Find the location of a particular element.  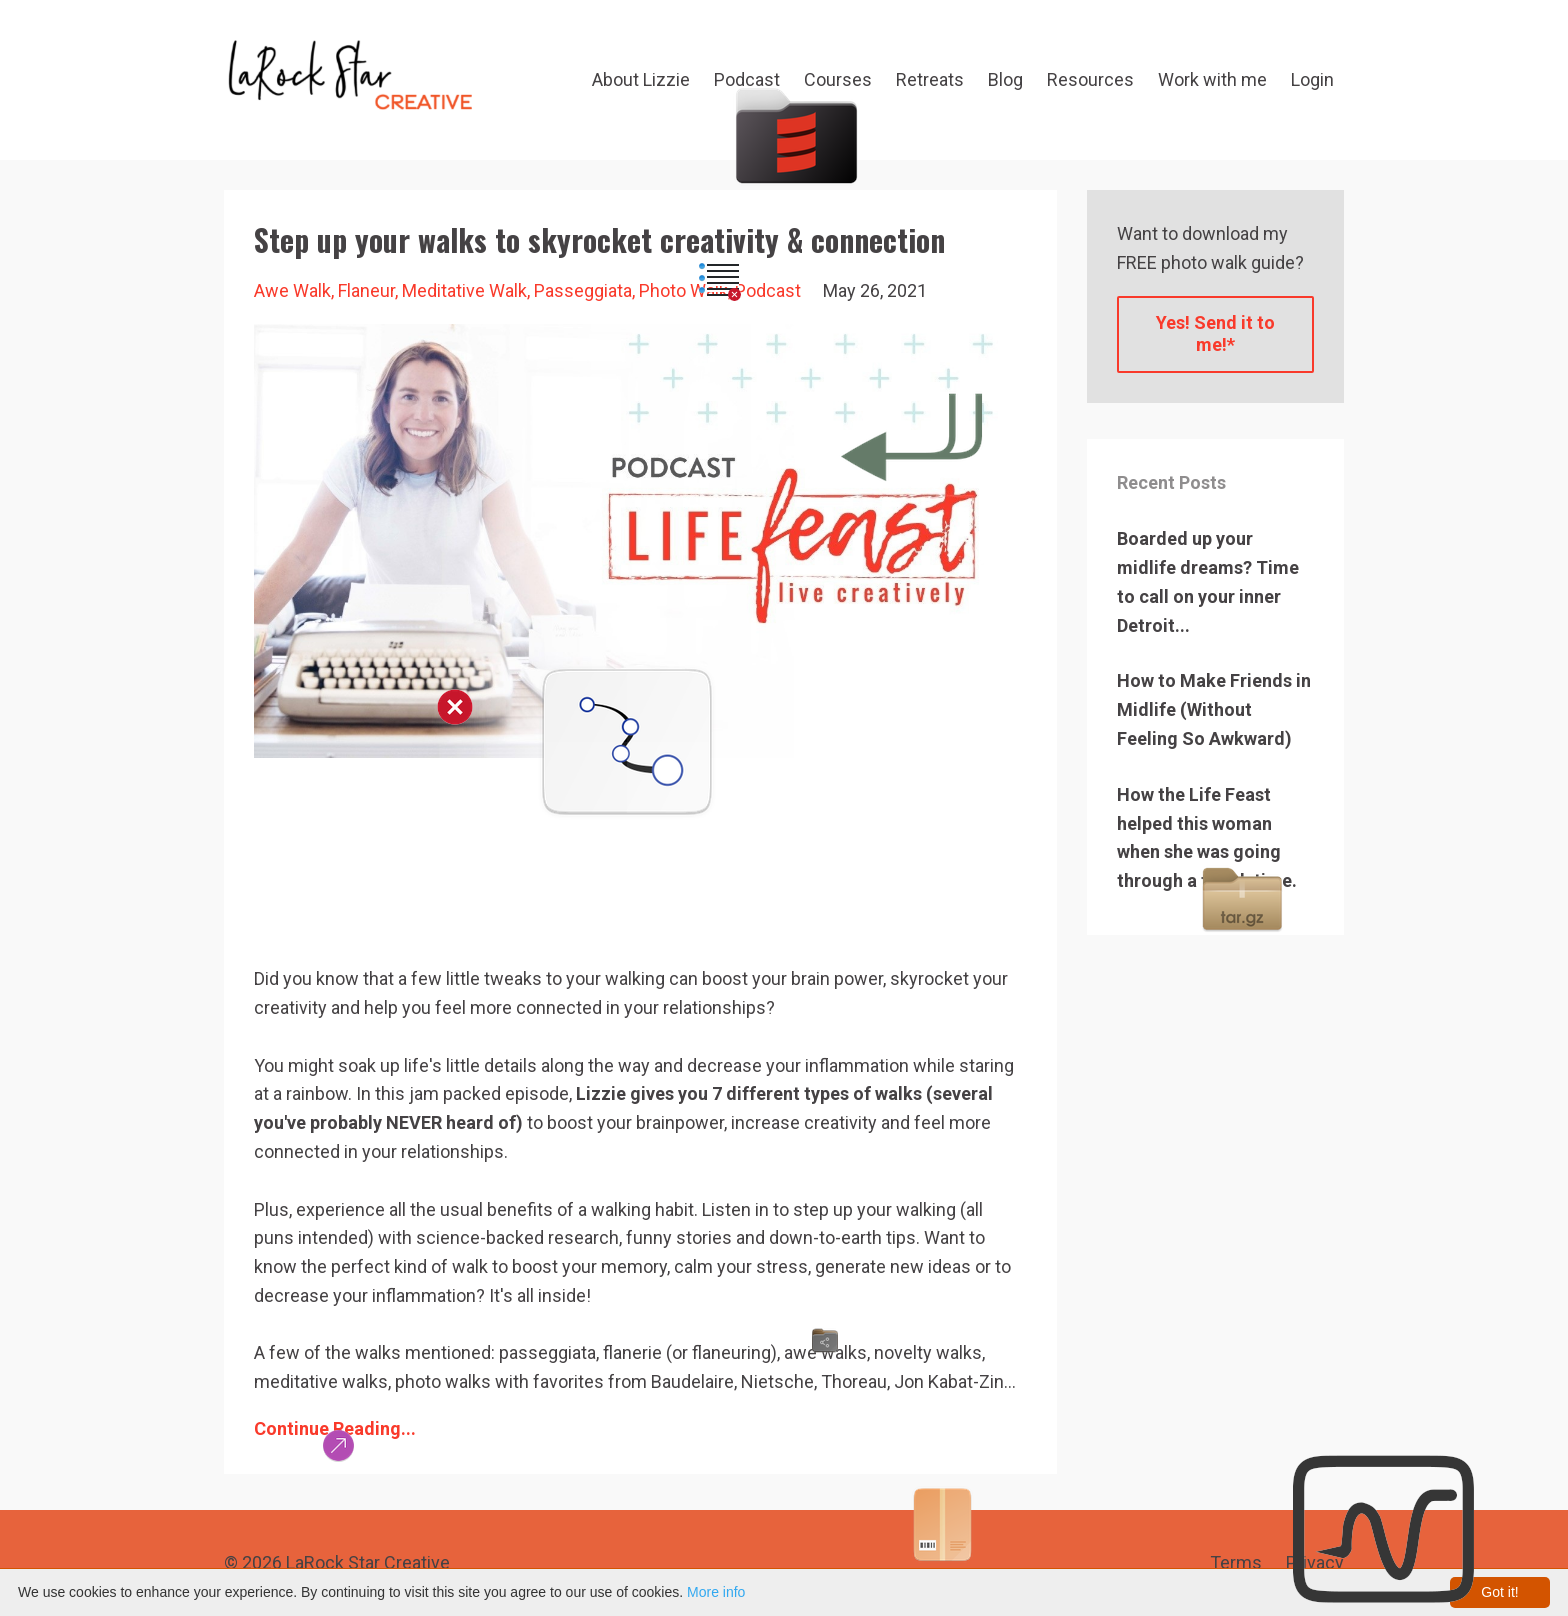

view battery usage statistics is located at coordinates (1383, 1523).